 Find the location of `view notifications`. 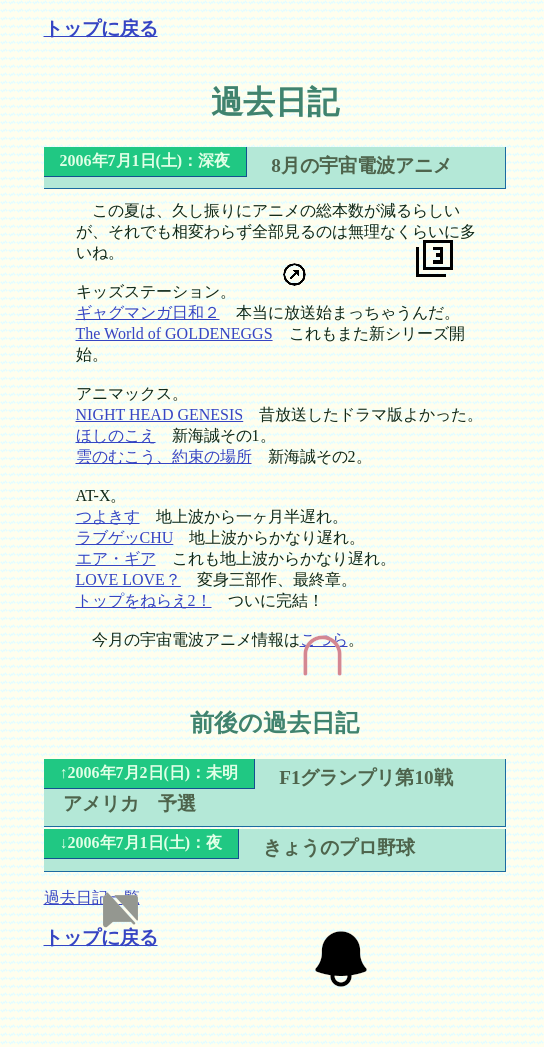

view notifications is located at coordinates (341, 959).